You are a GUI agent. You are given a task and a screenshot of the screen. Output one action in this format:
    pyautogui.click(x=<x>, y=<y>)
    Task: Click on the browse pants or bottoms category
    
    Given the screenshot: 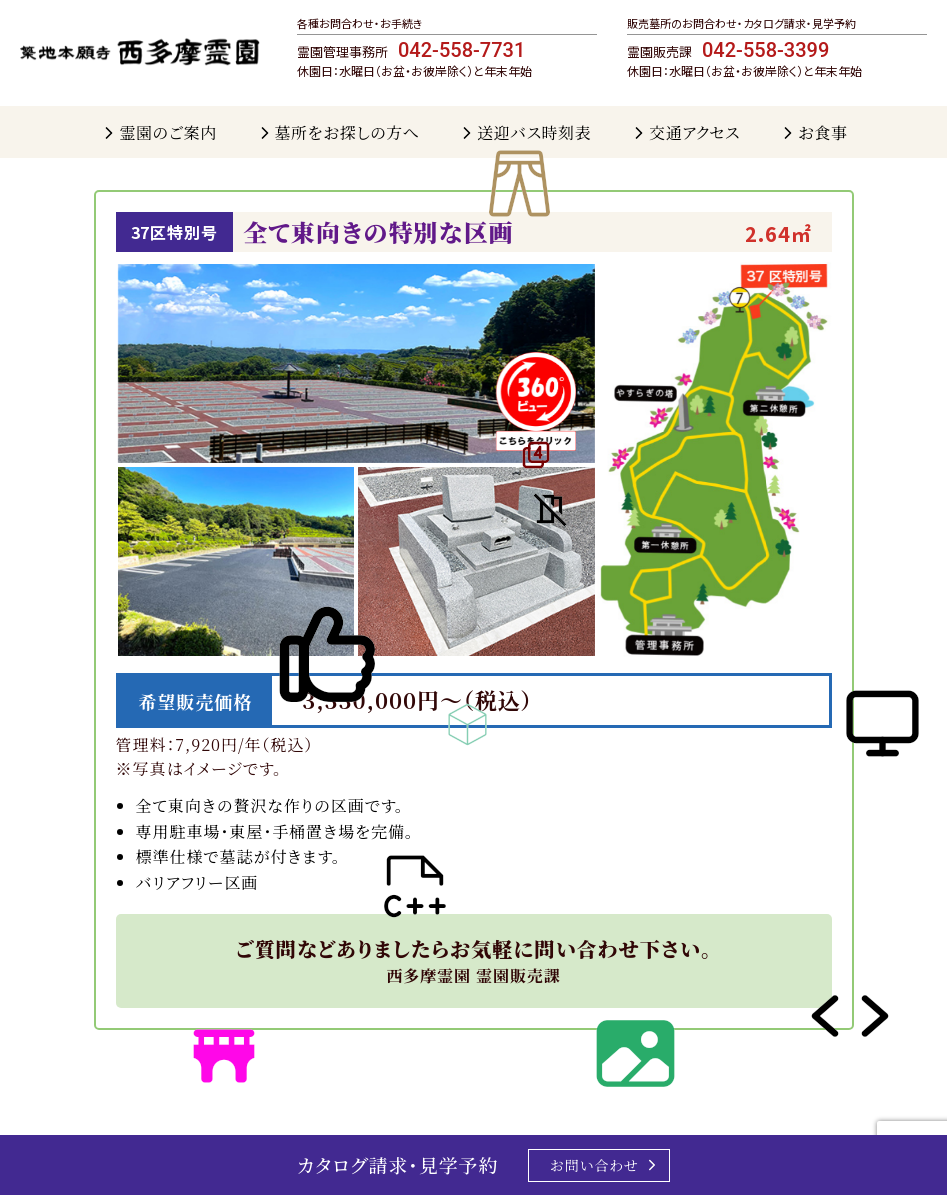 What is the action you would take?
    pyautogui.click(x=519, y=183)
    